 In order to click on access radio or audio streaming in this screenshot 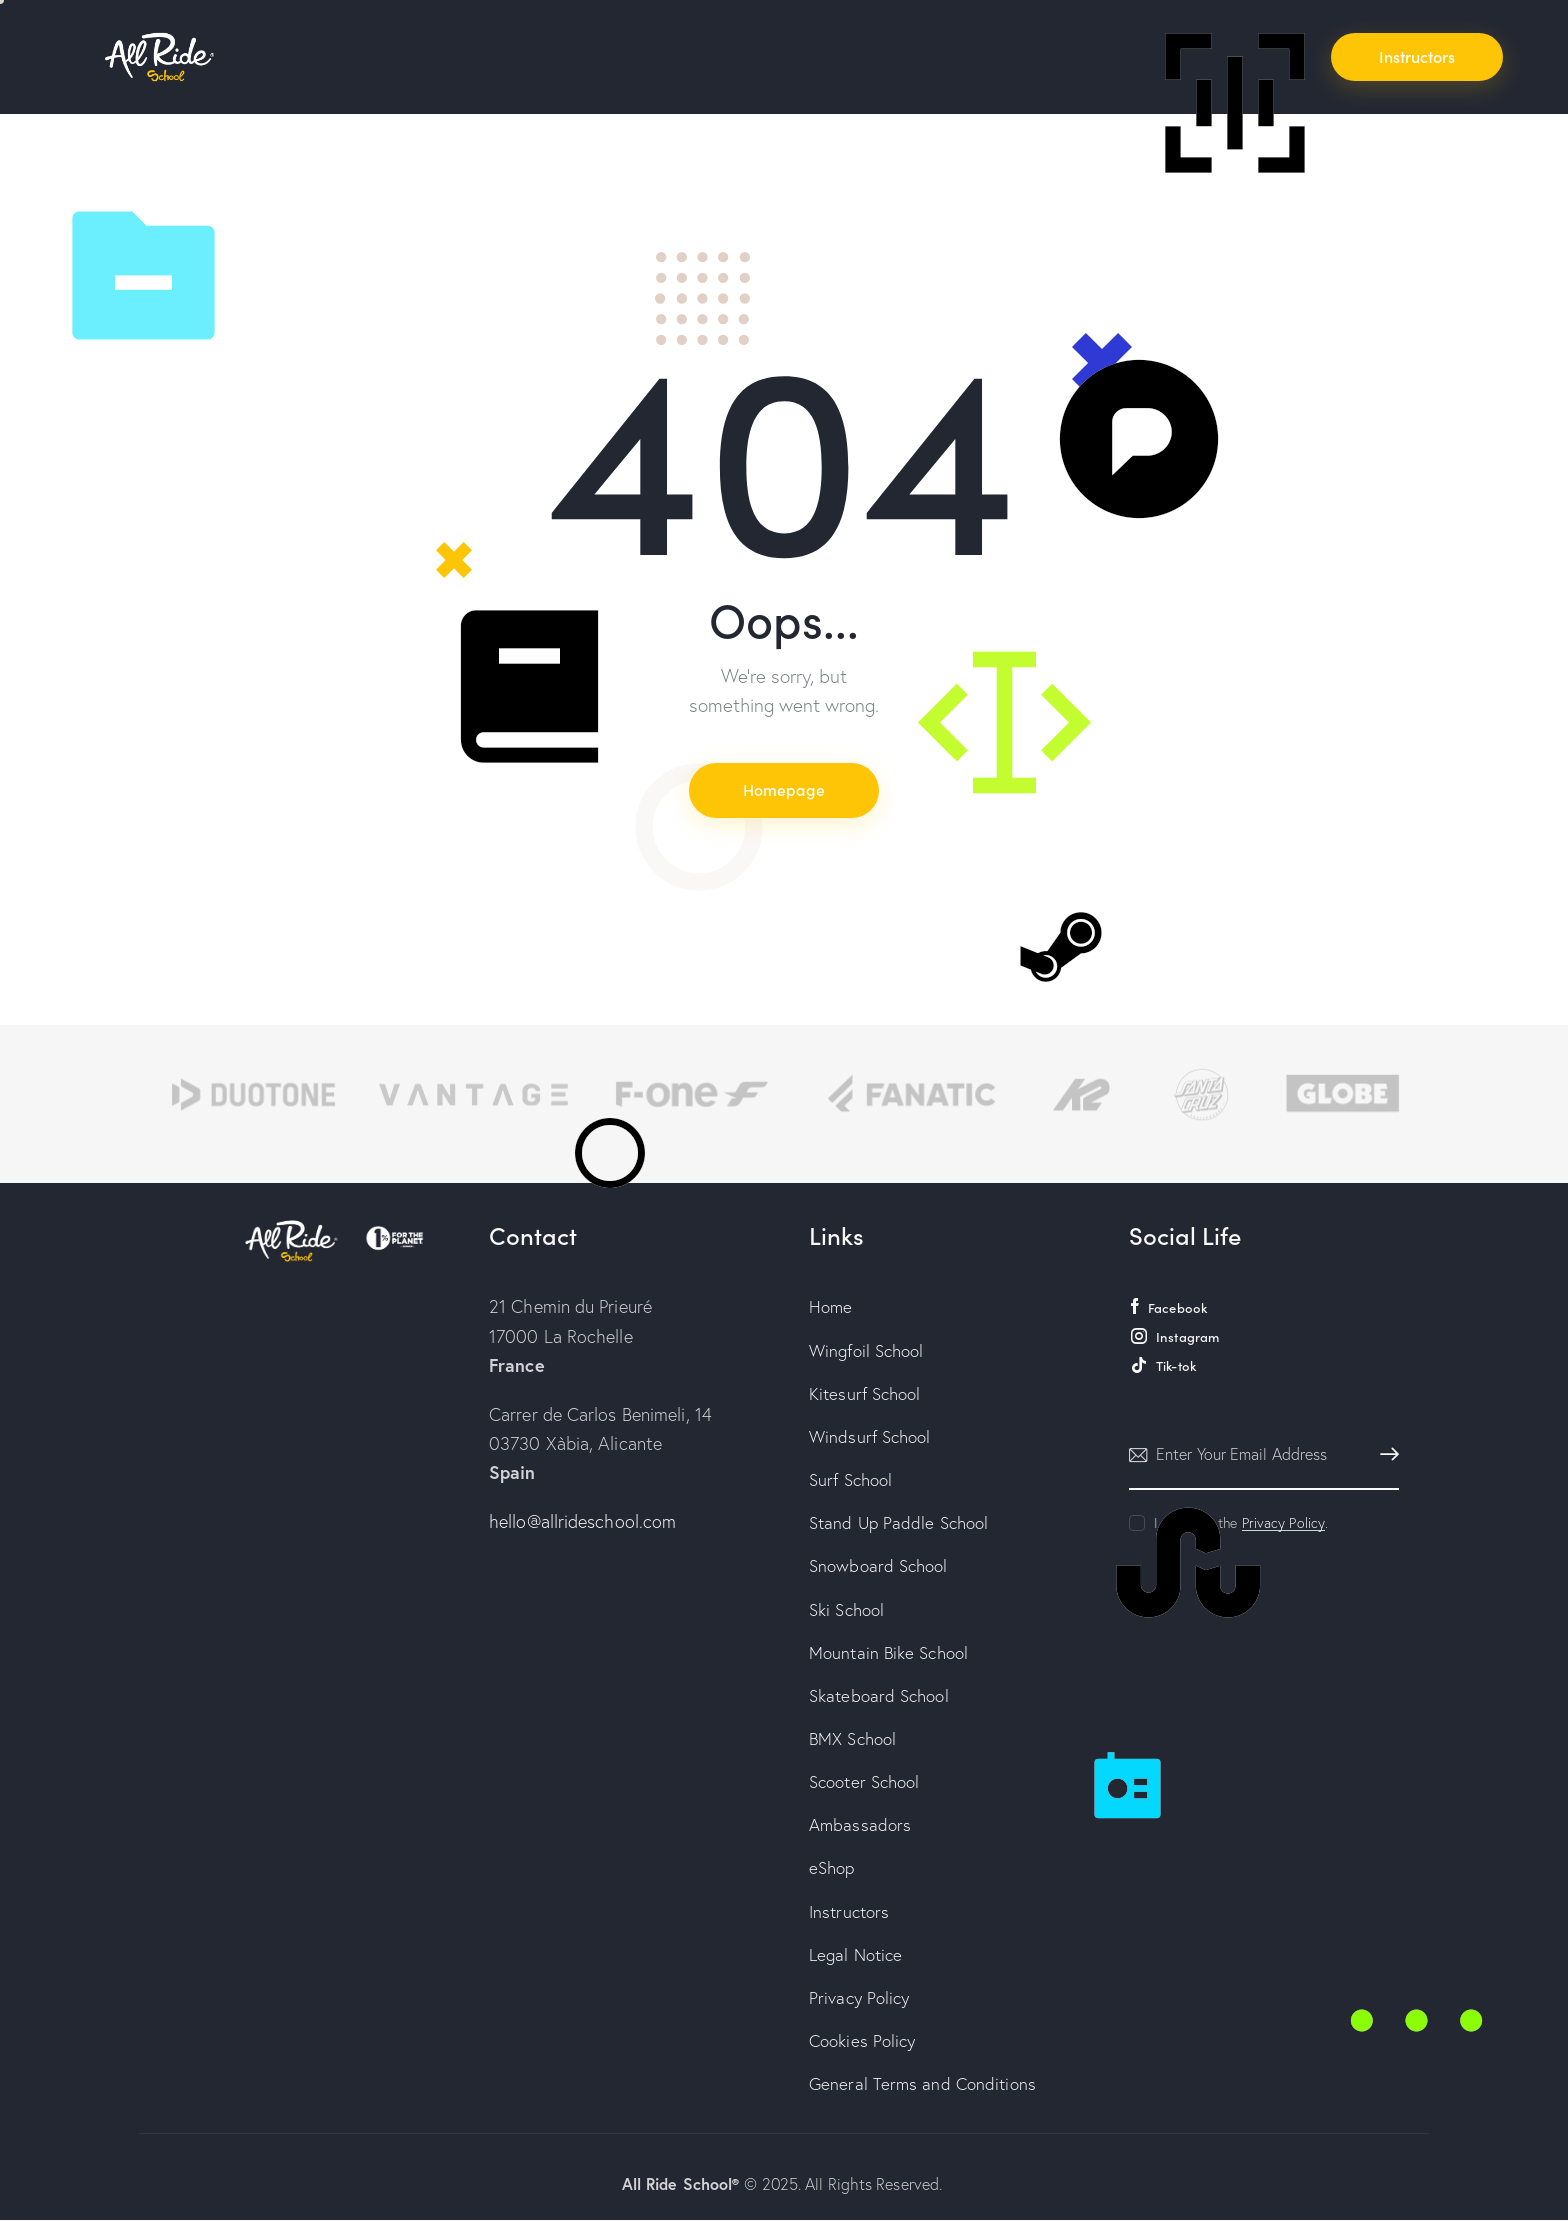, I will do `click(1127, 1788)`.